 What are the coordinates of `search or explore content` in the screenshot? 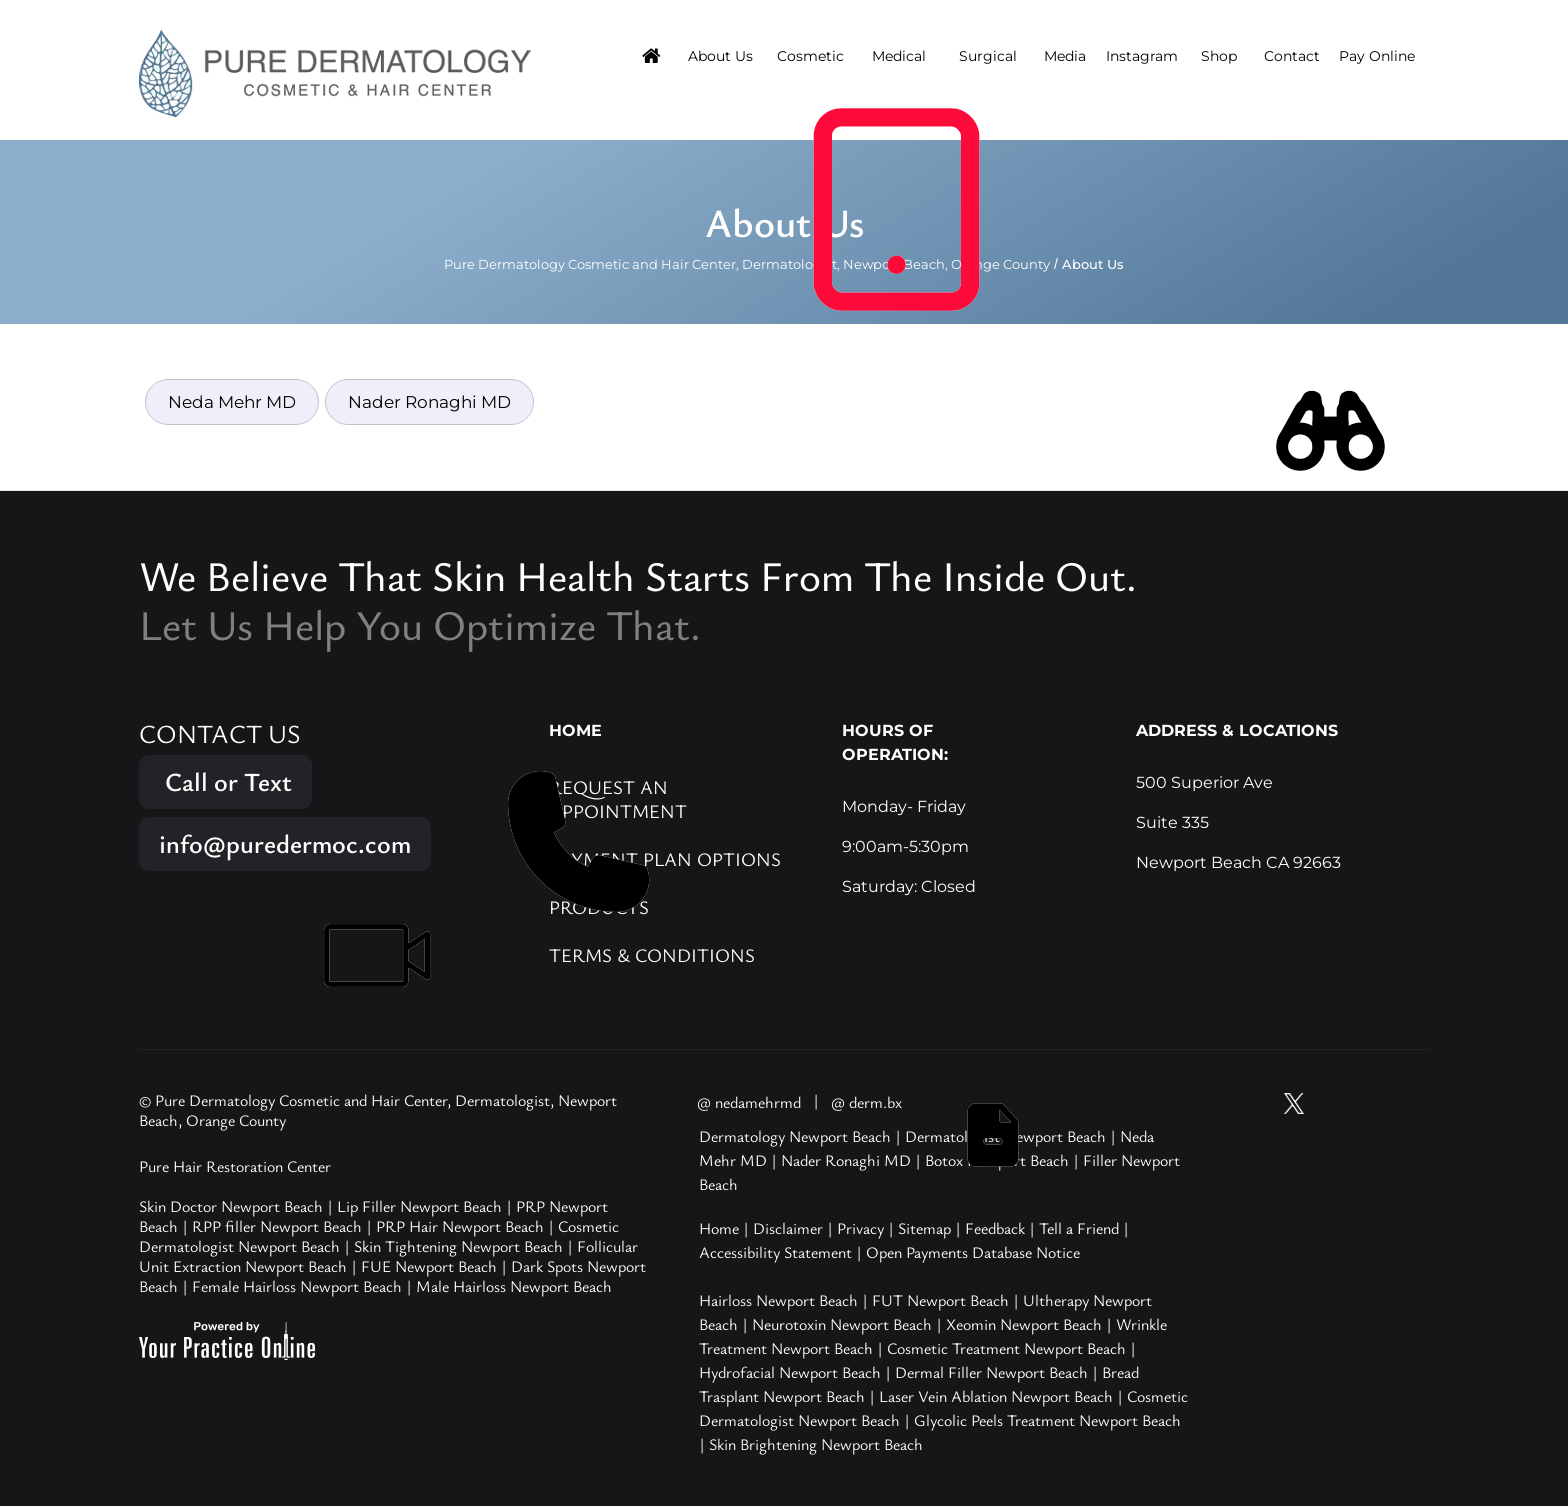 It's located at (1330, 422).